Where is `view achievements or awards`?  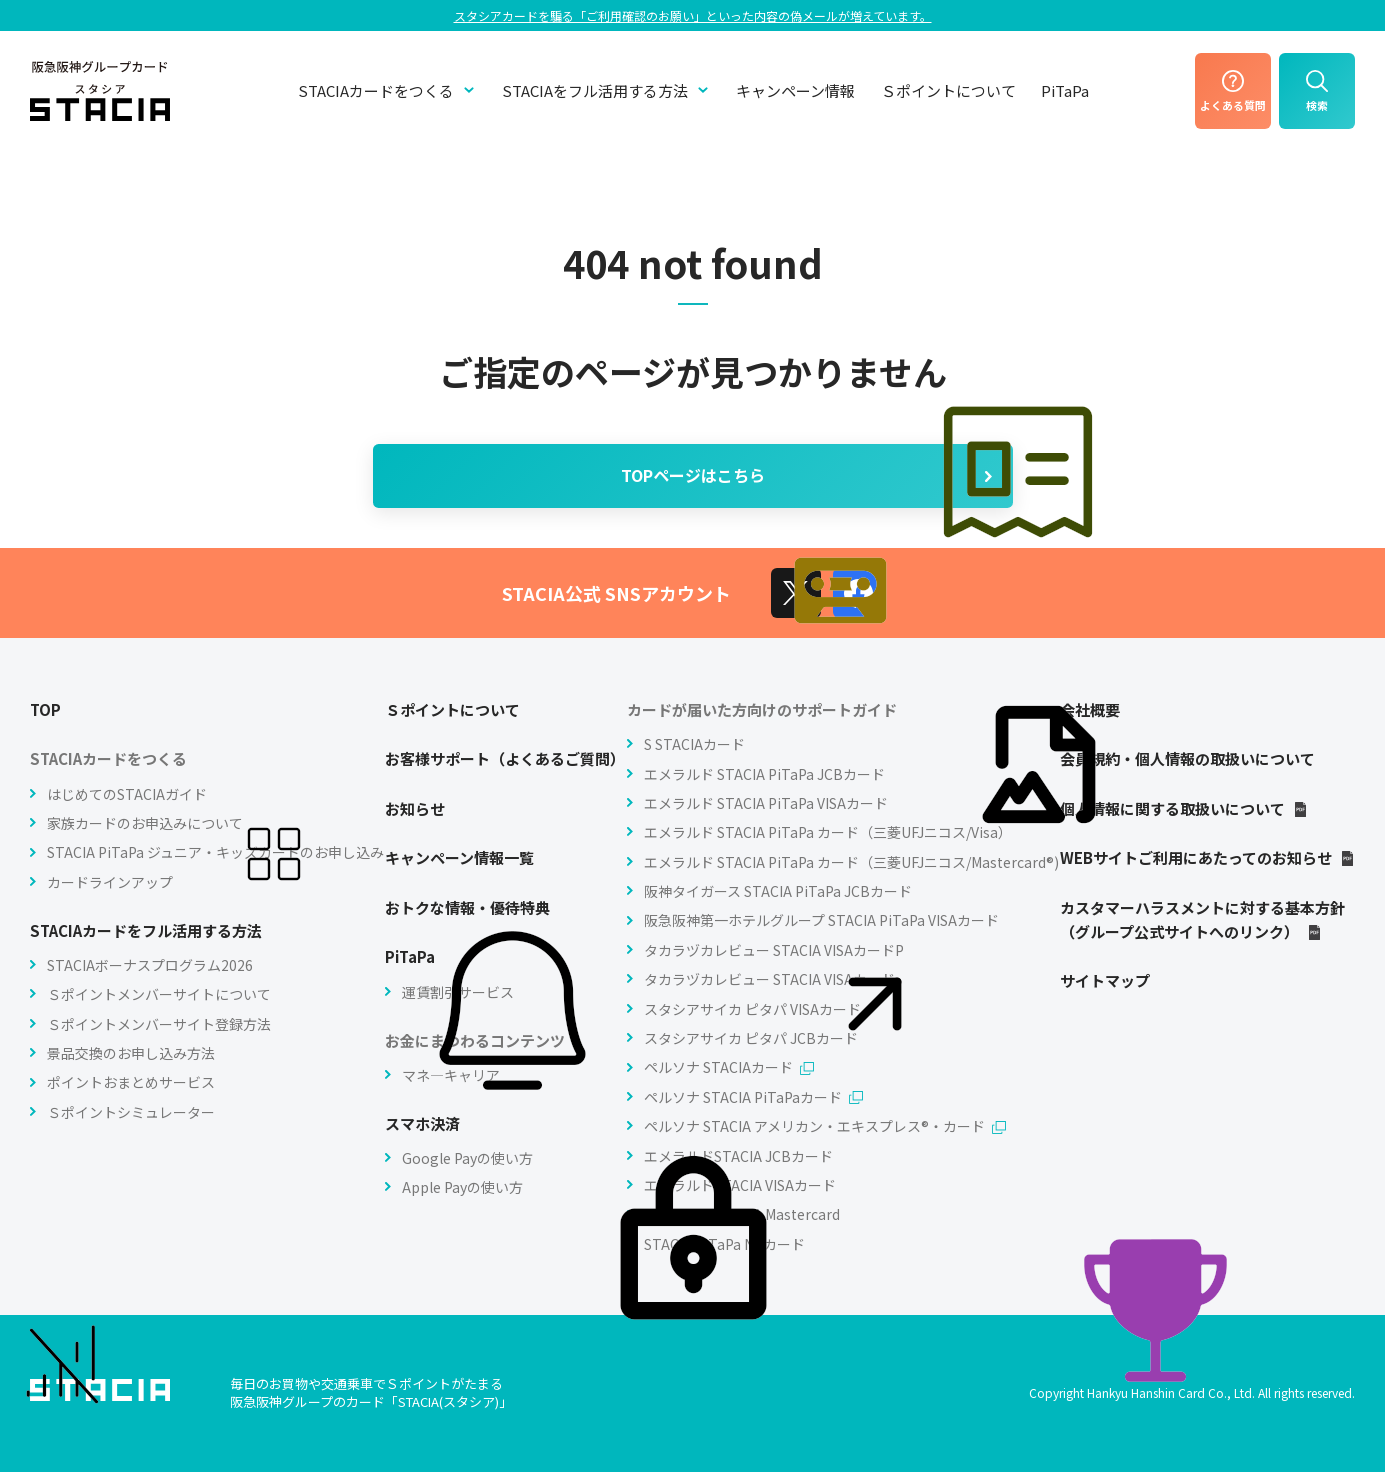 view achievements or awards is located at coordinates (1155, 1310).